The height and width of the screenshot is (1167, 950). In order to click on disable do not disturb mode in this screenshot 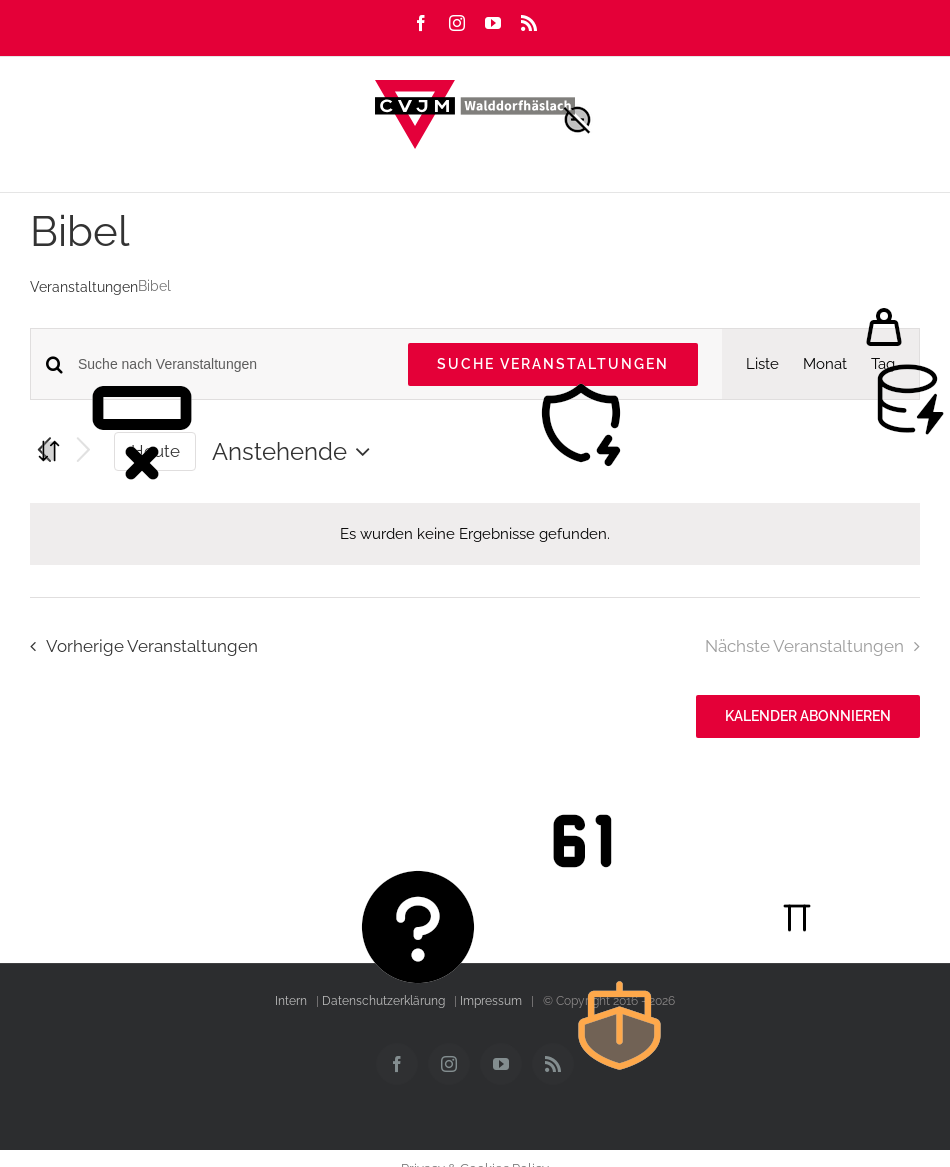, I will do `click(577, 119)`.